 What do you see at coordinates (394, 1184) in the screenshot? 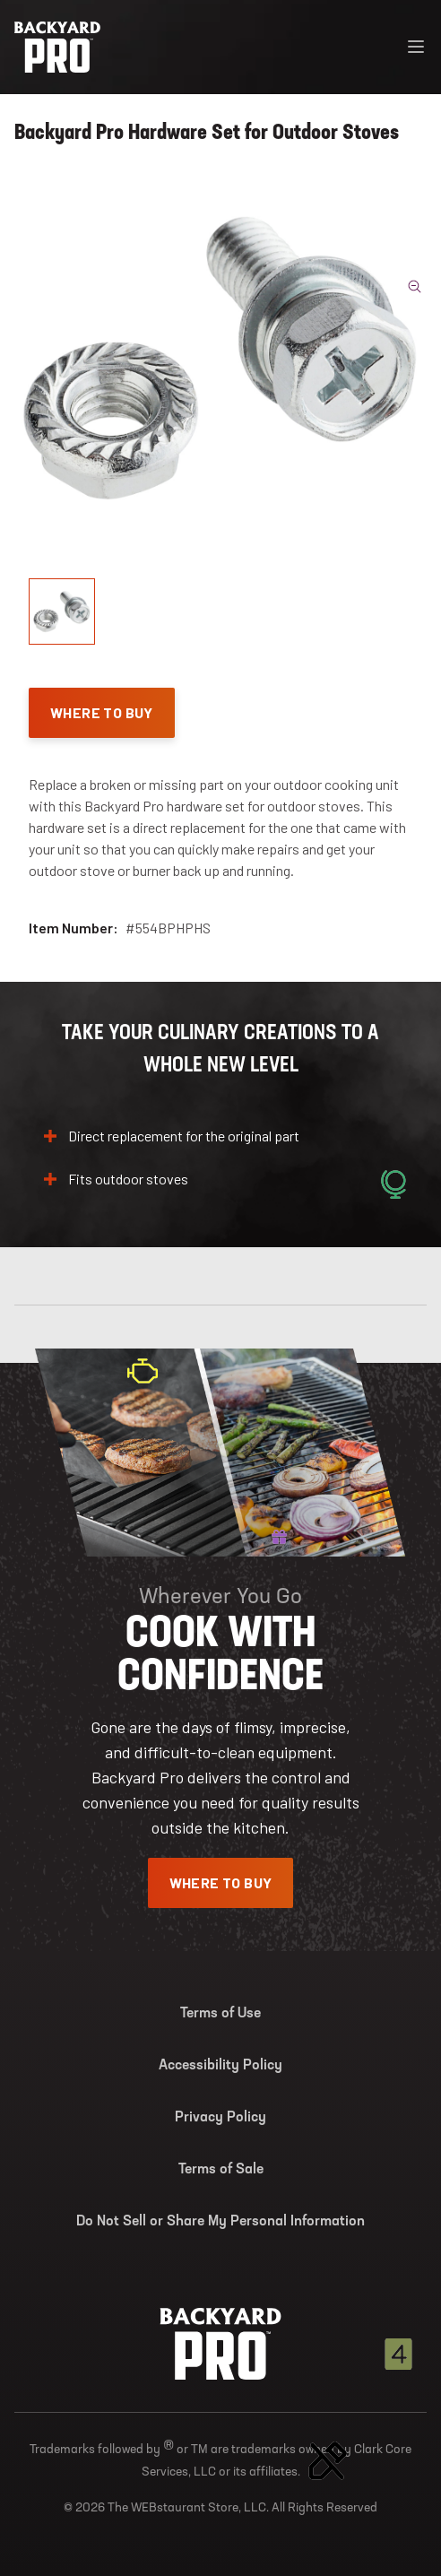
I see `access global or worldwide settings` at bounding box center [394, 1184].